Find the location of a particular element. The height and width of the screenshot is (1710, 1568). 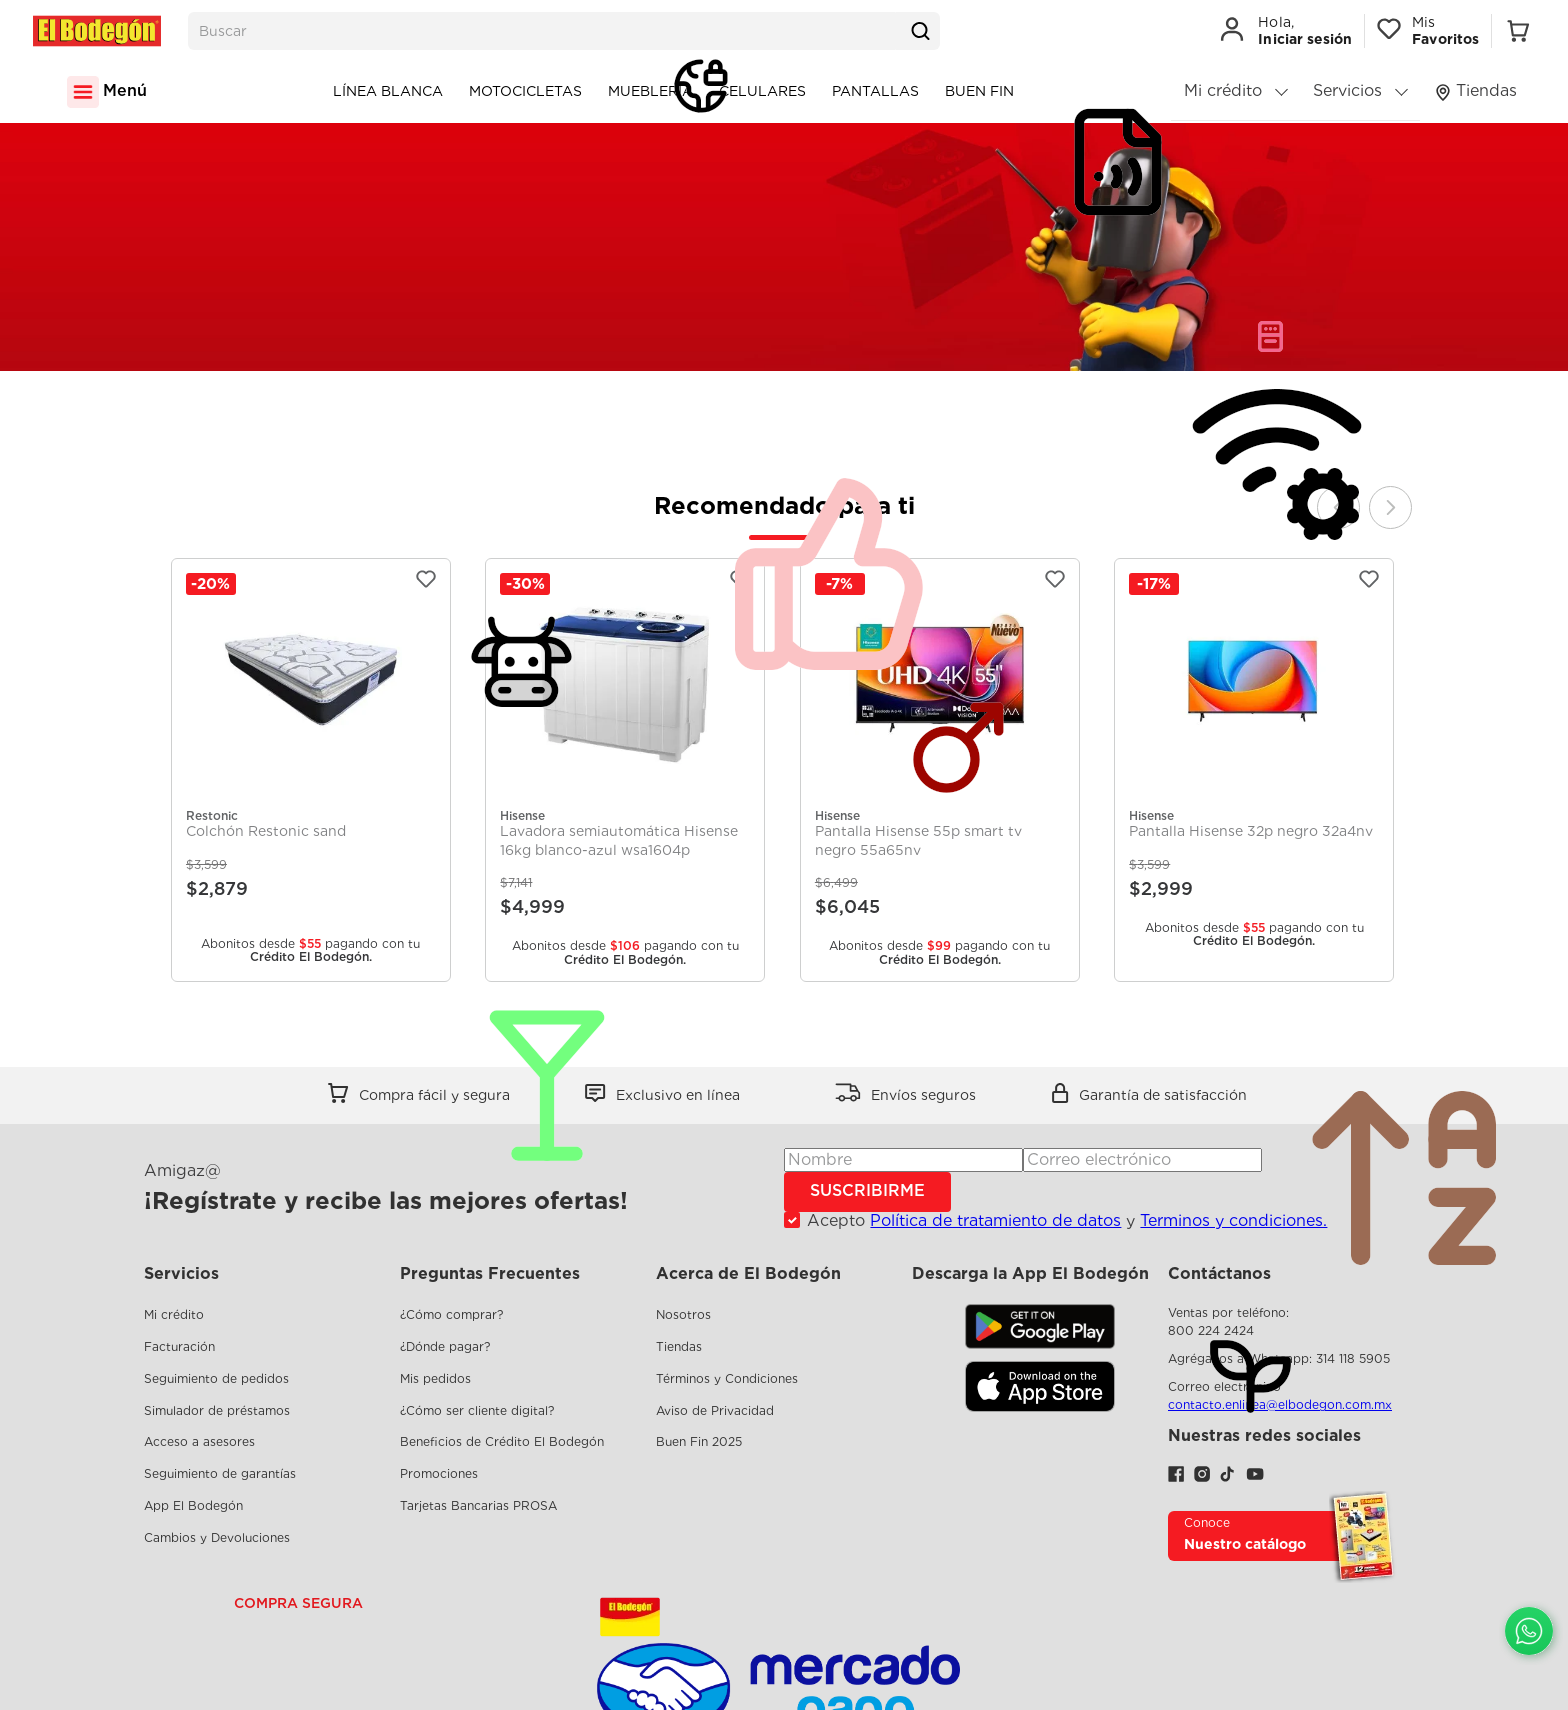

access global security or privacy settings is located at coordinates (701, 86).